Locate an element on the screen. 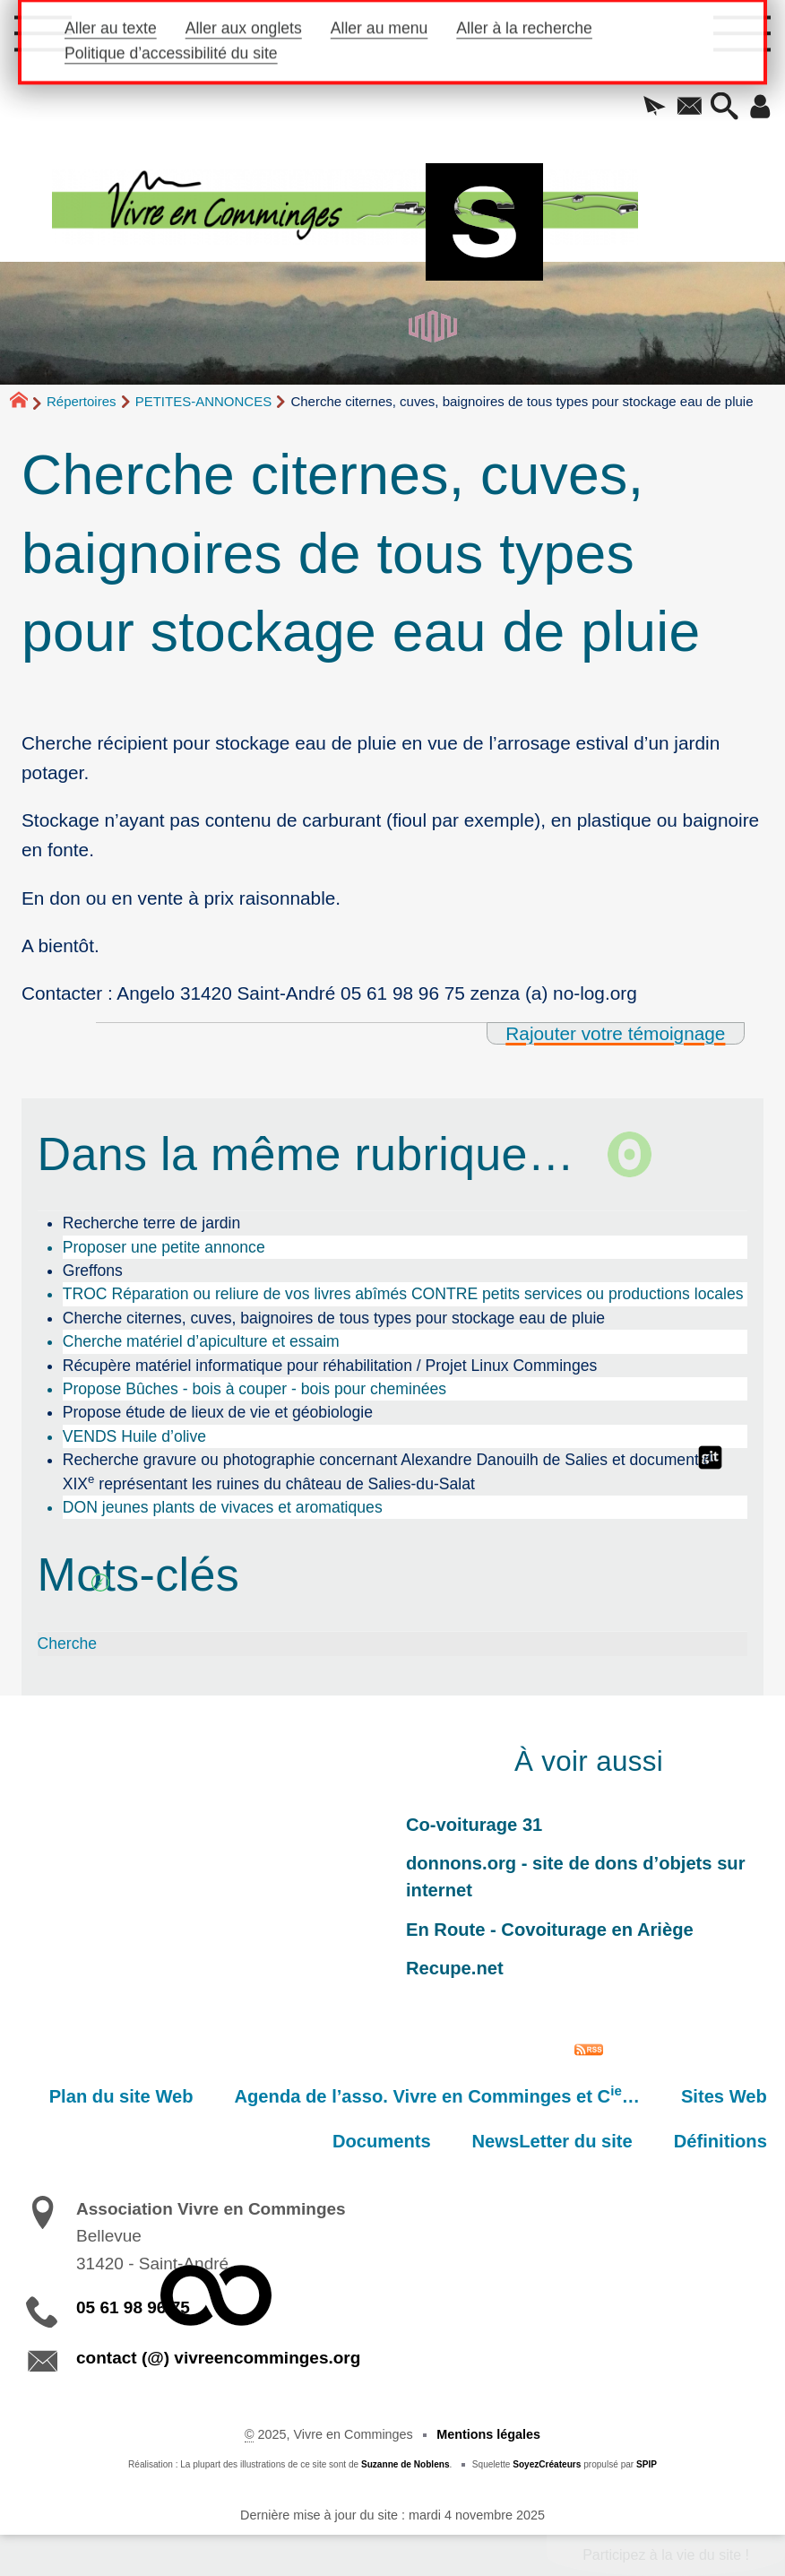 The width and height of the screenshot is (785, 2576). equinix metal logo is located at coordinates (433, 326).